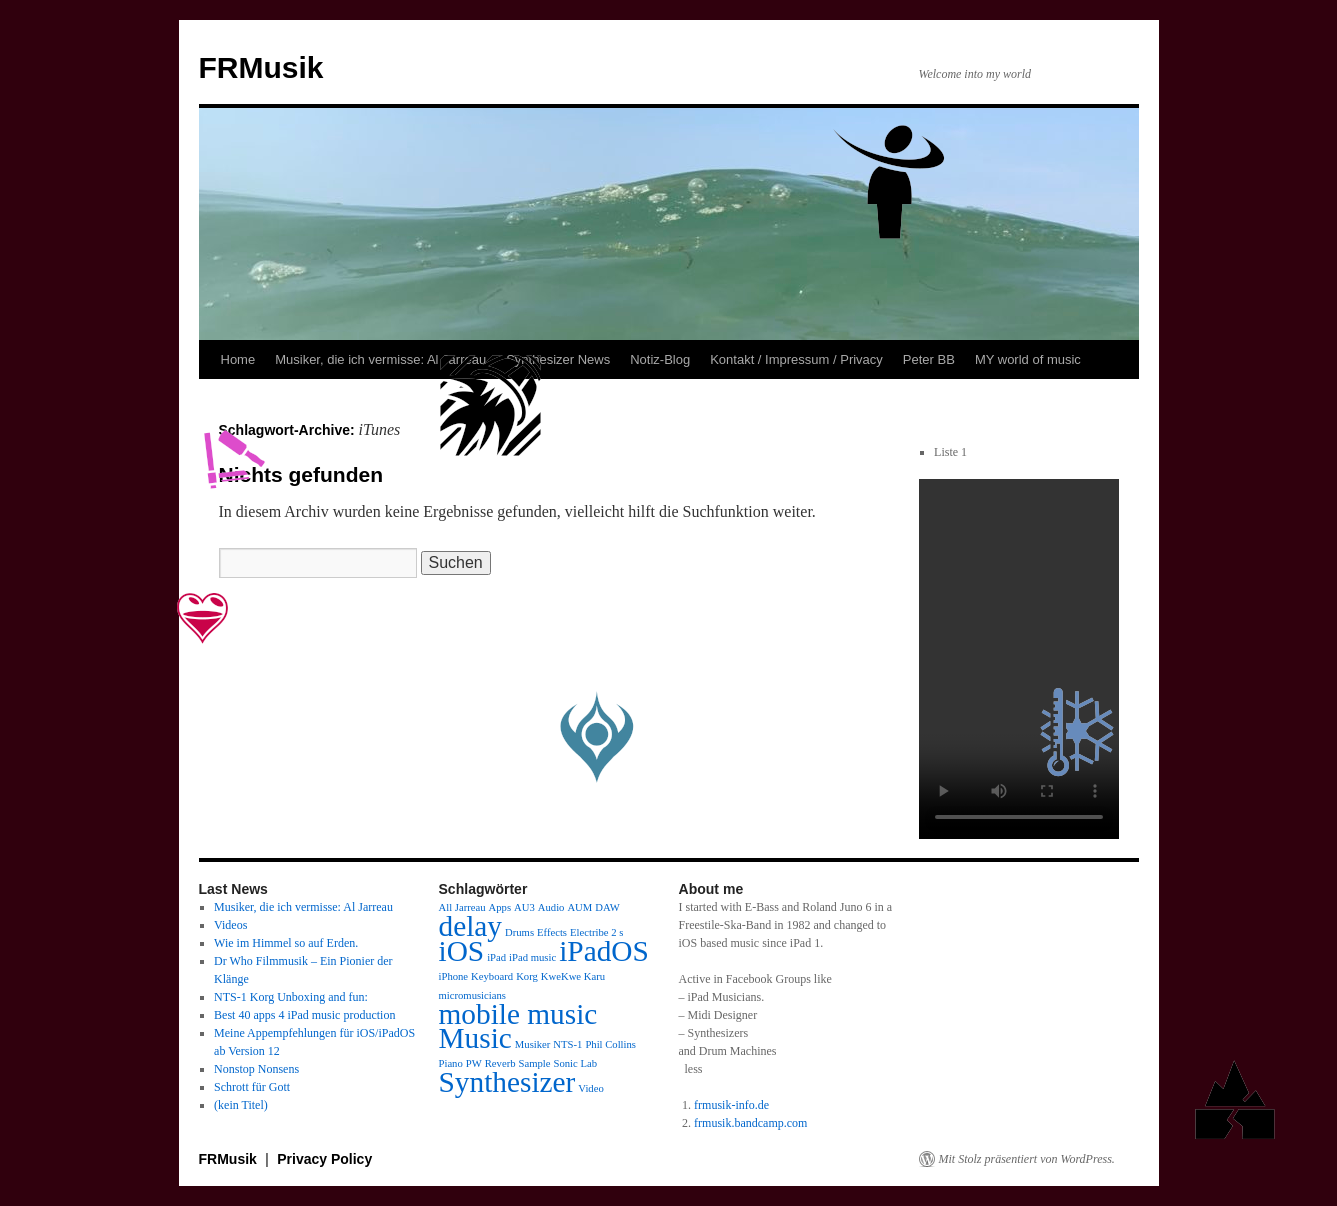 The image size is (1337, 1206). Describe the element at coordinates (888, 182) in the screenshot. I see `indicates a character or avatar with special status` at that location.